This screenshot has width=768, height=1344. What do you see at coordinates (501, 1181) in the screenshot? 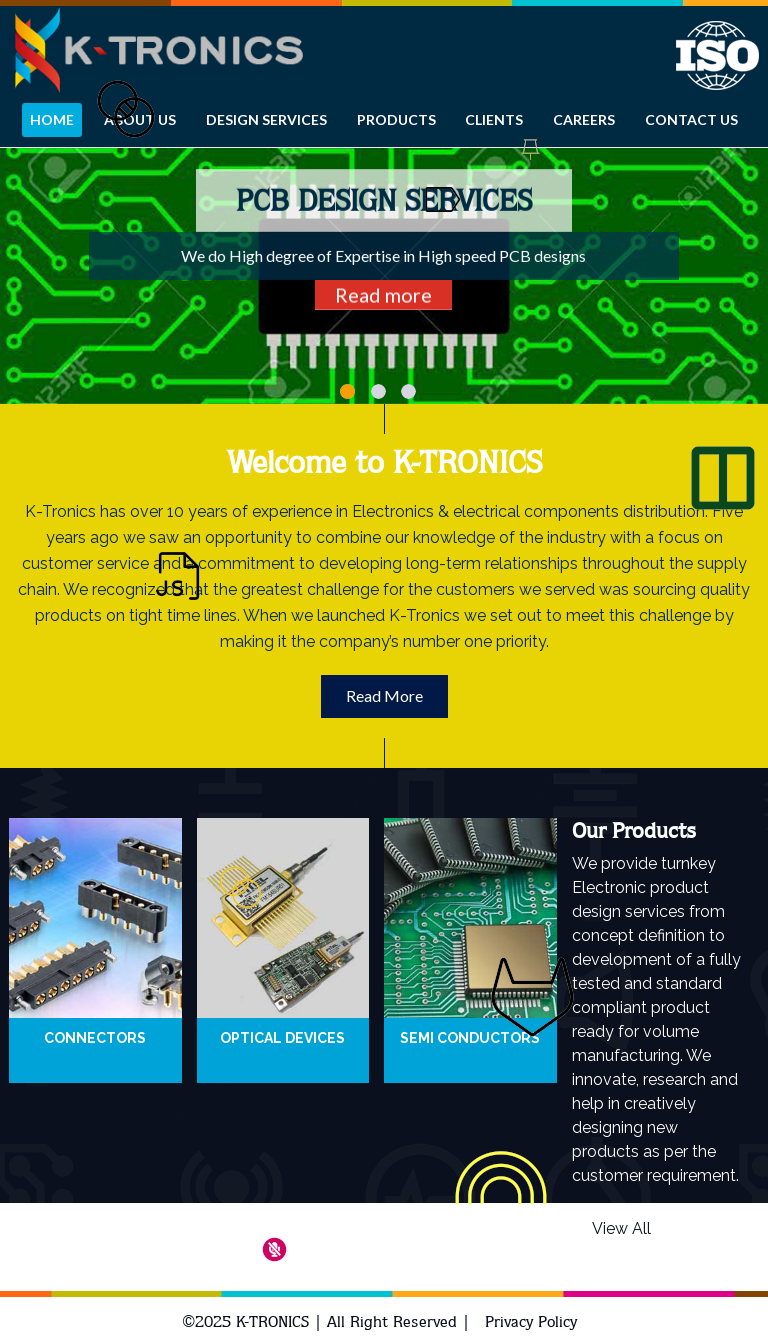
I see `indicates weather conditions with rainbow` at bounding box center [501, 1181].